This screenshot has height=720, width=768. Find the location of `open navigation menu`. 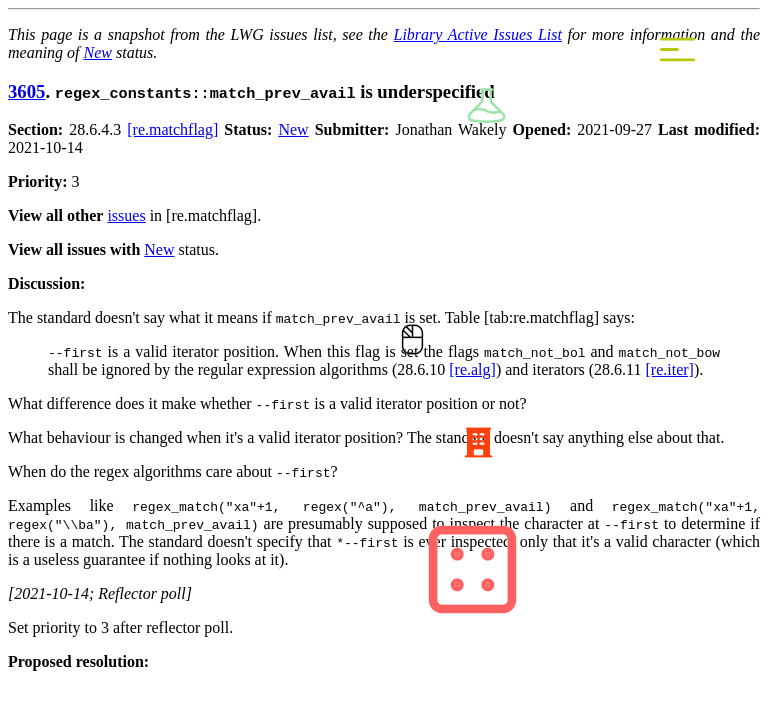

open navigation menu is located at coordinates (677, 49).